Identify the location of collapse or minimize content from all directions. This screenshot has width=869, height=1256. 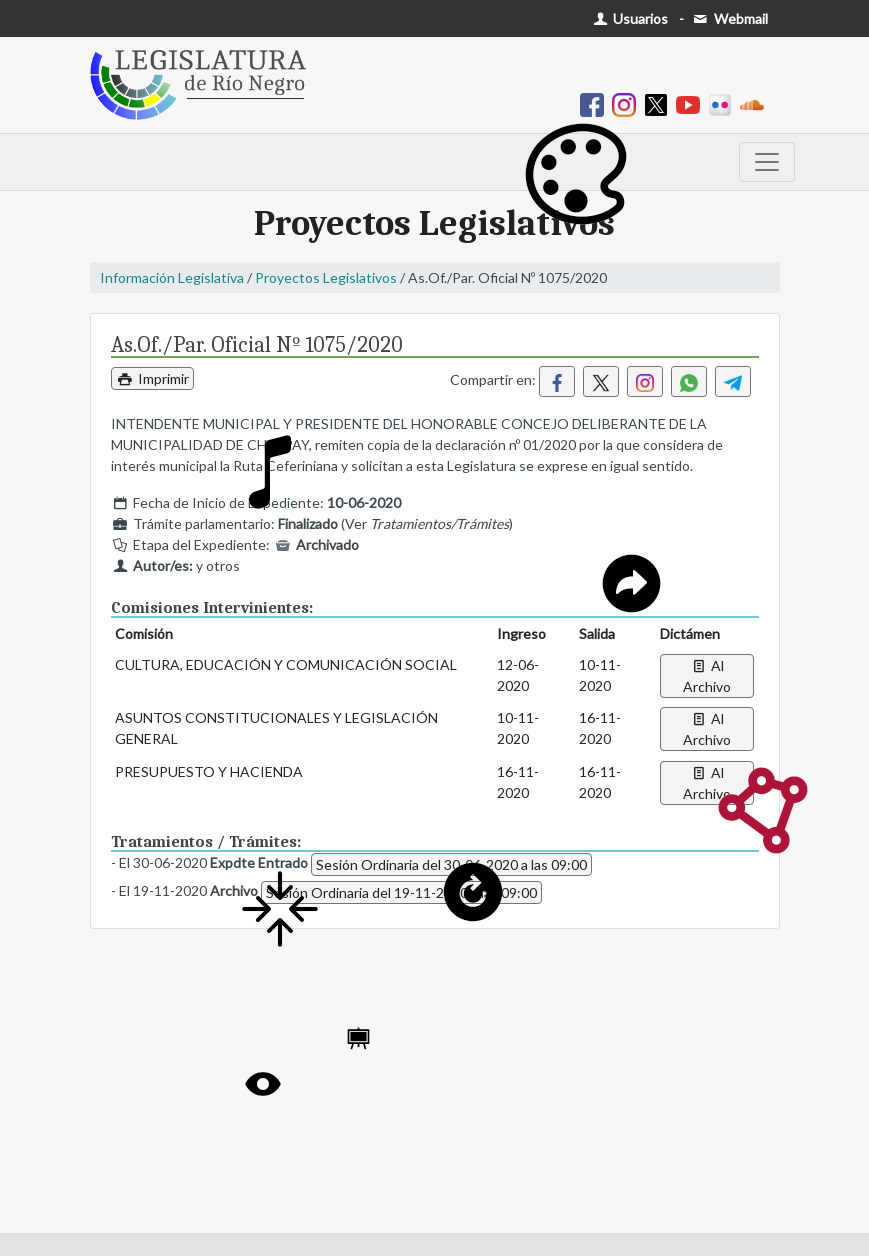
(280, 909).